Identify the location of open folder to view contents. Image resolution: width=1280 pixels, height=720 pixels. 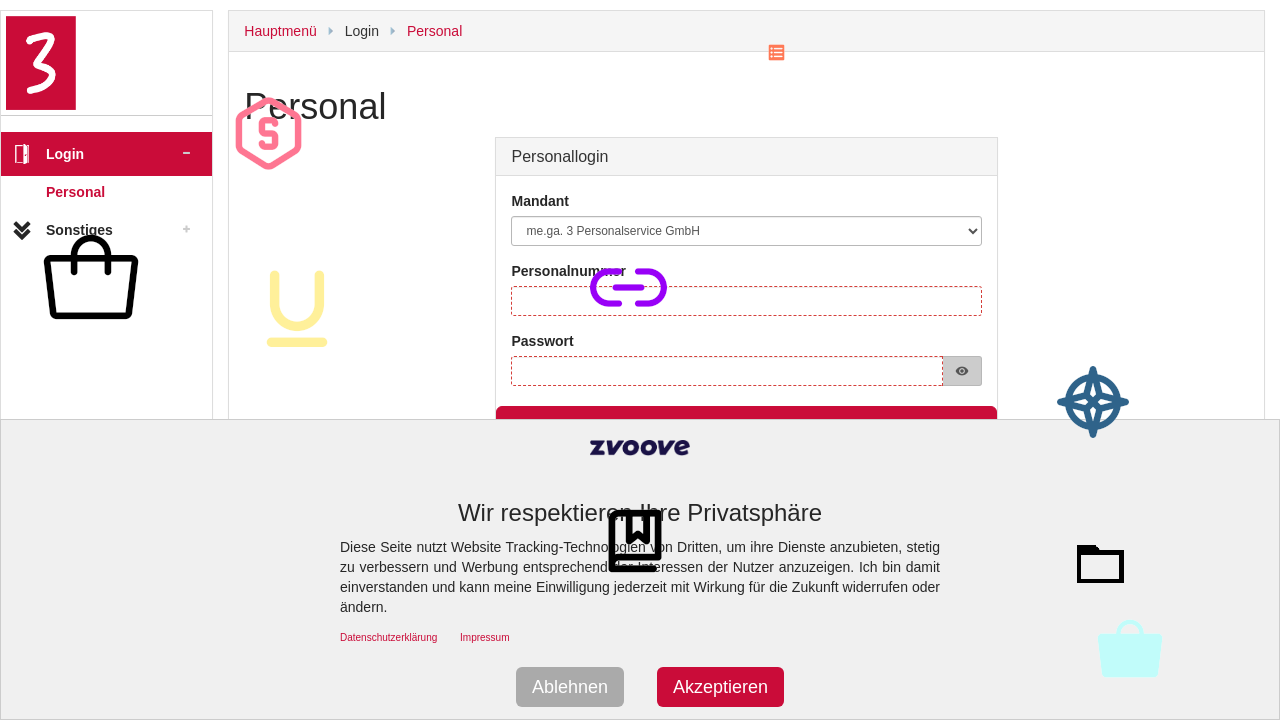
(1100, 564).